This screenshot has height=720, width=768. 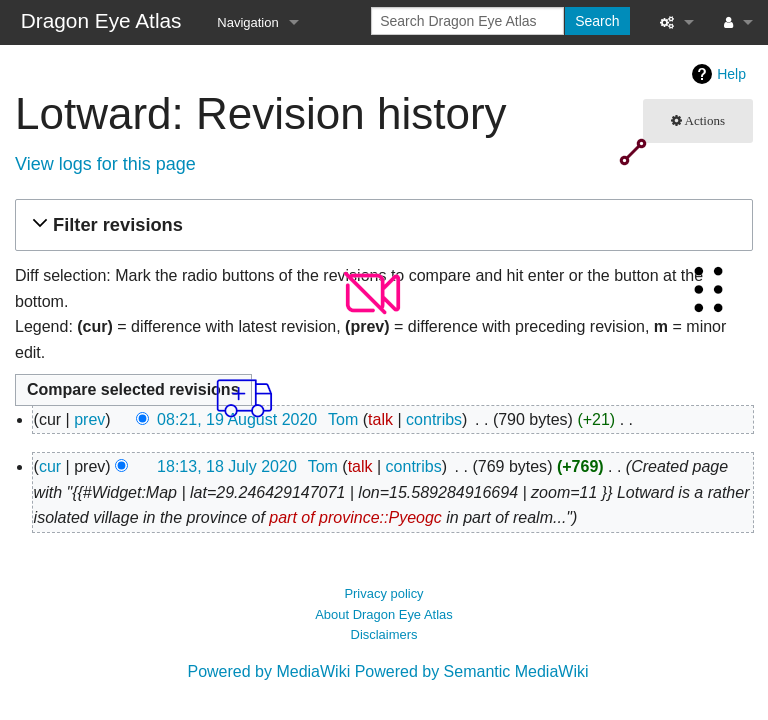 What do you see at coordinates (708, 289) in the screenshot?
I see `drag to reorder items` at bounding box center [708, 289].